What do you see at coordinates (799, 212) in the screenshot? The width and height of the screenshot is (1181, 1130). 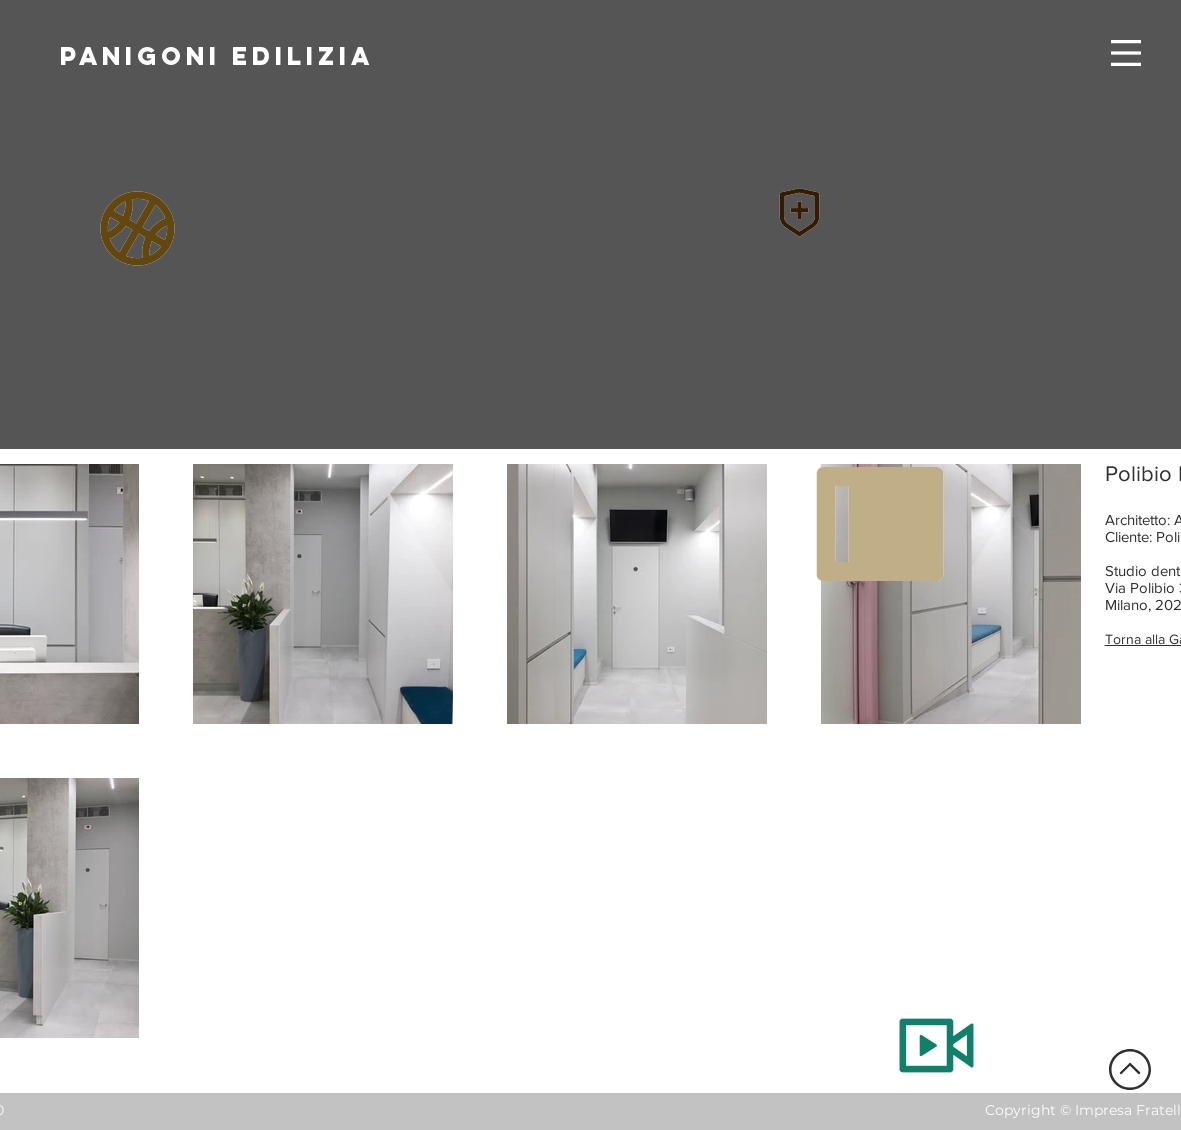 I see `add security protection or shield` at bounding box center [799, 212].